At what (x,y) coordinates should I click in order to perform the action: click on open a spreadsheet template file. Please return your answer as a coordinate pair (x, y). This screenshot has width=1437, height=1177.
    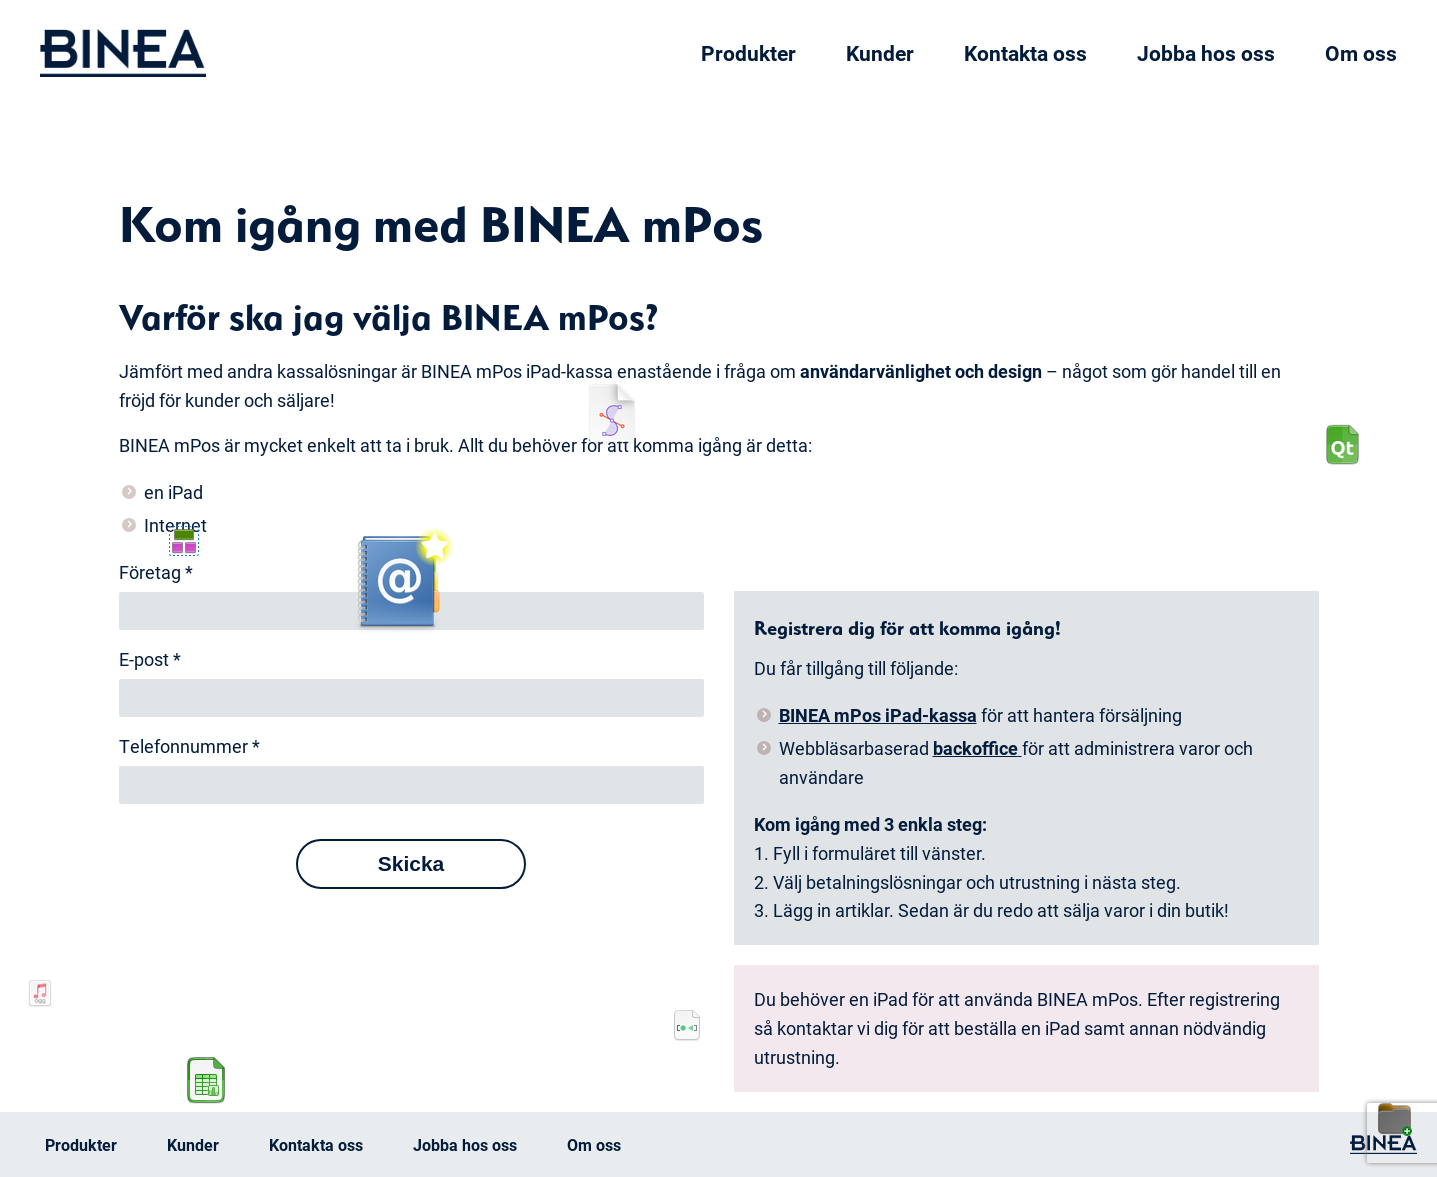
    Looking at the image, I should click on (206, 1080).